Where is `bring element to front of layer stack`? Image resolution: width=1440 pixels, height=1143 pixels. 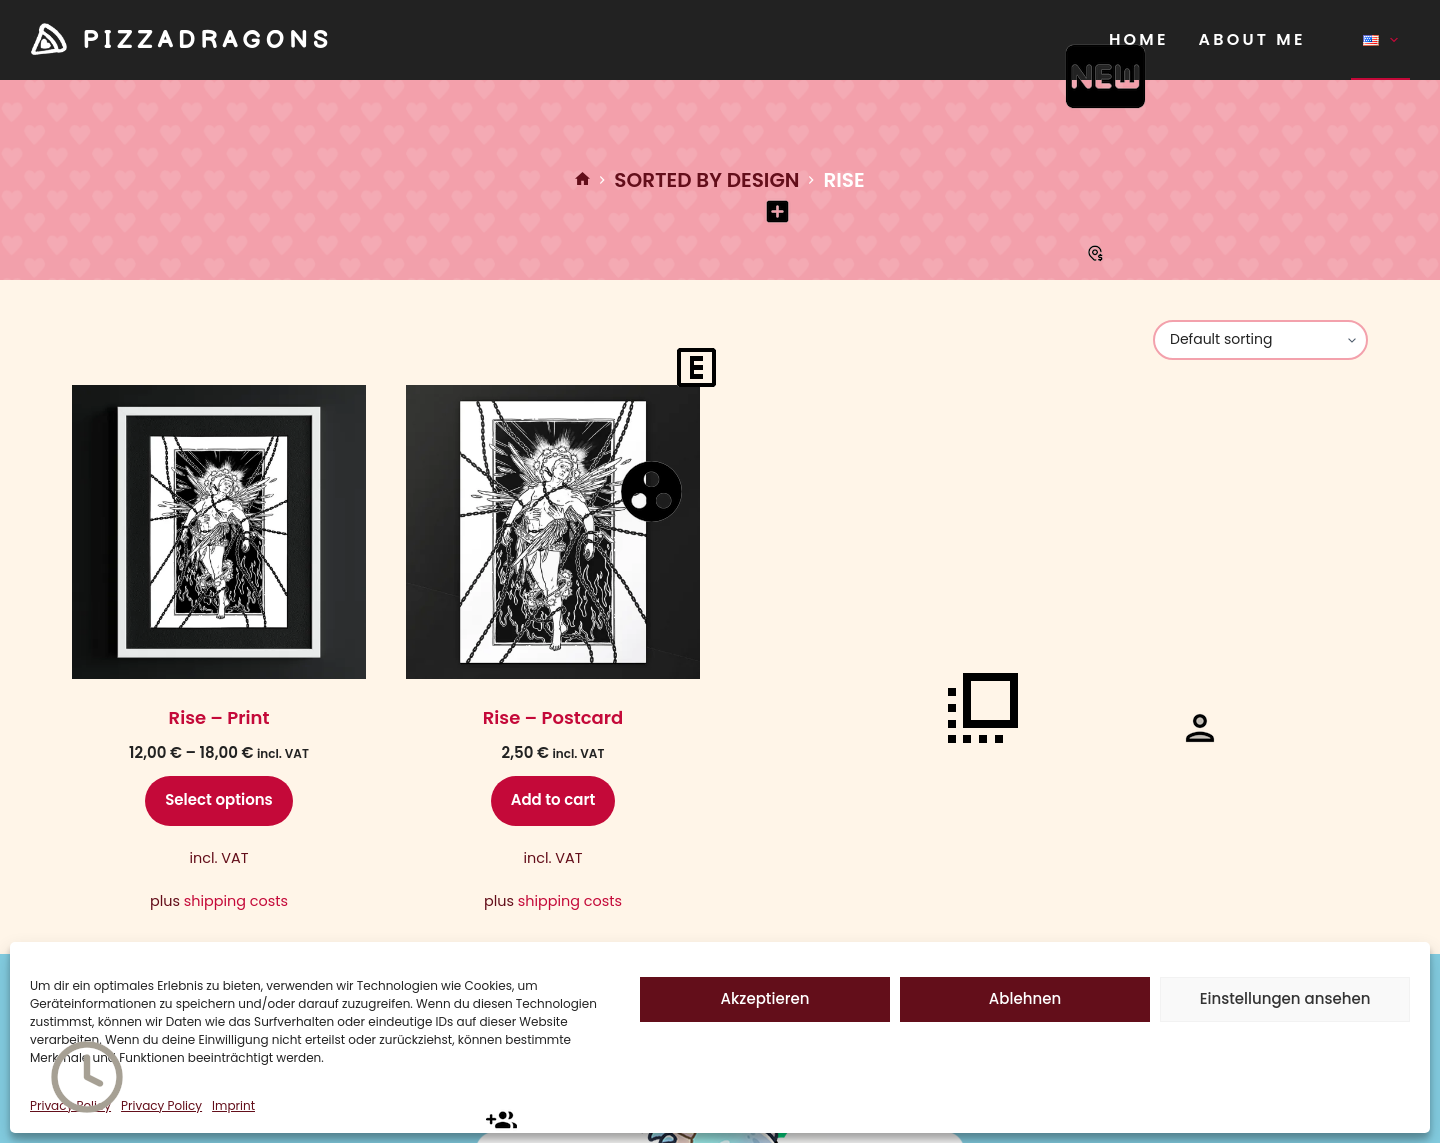 bring element to front of layer stack is located at coordinates (983, 708).